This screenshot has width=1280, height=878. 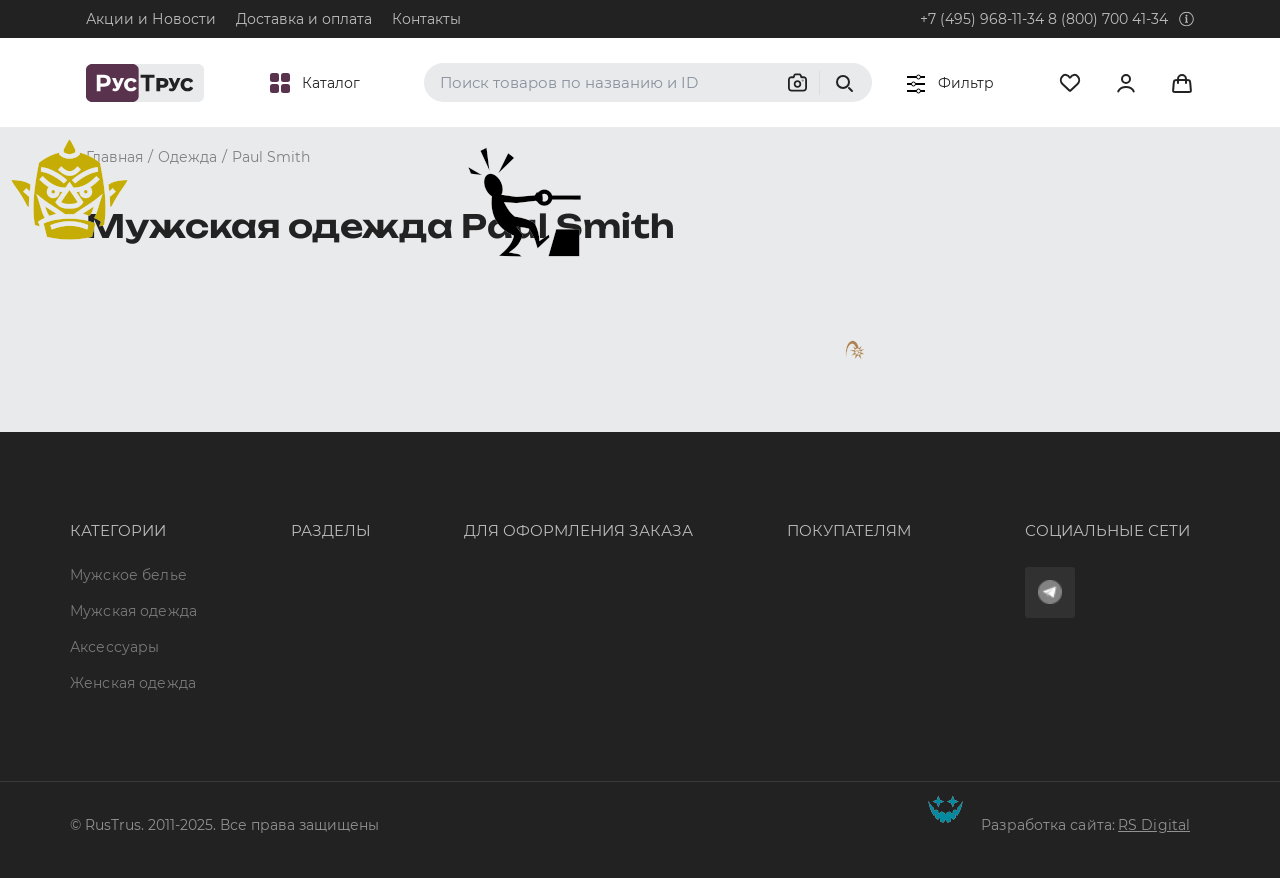 I want to click on select orc character or race, so click(x=69, y=189).